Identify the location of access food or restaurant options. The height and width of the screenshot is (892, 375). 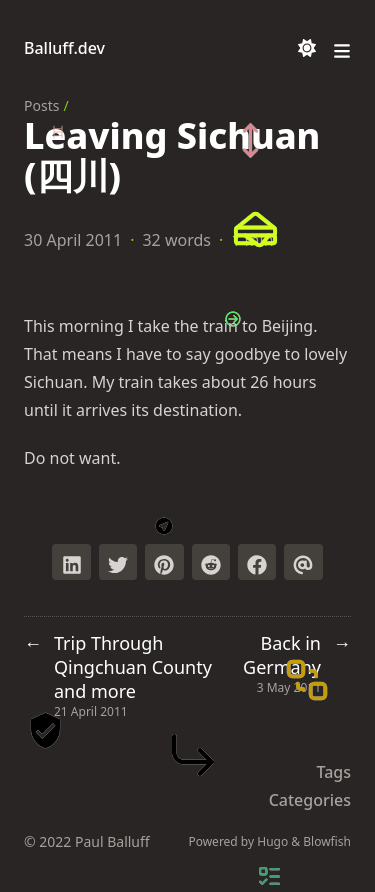
(255, 229).